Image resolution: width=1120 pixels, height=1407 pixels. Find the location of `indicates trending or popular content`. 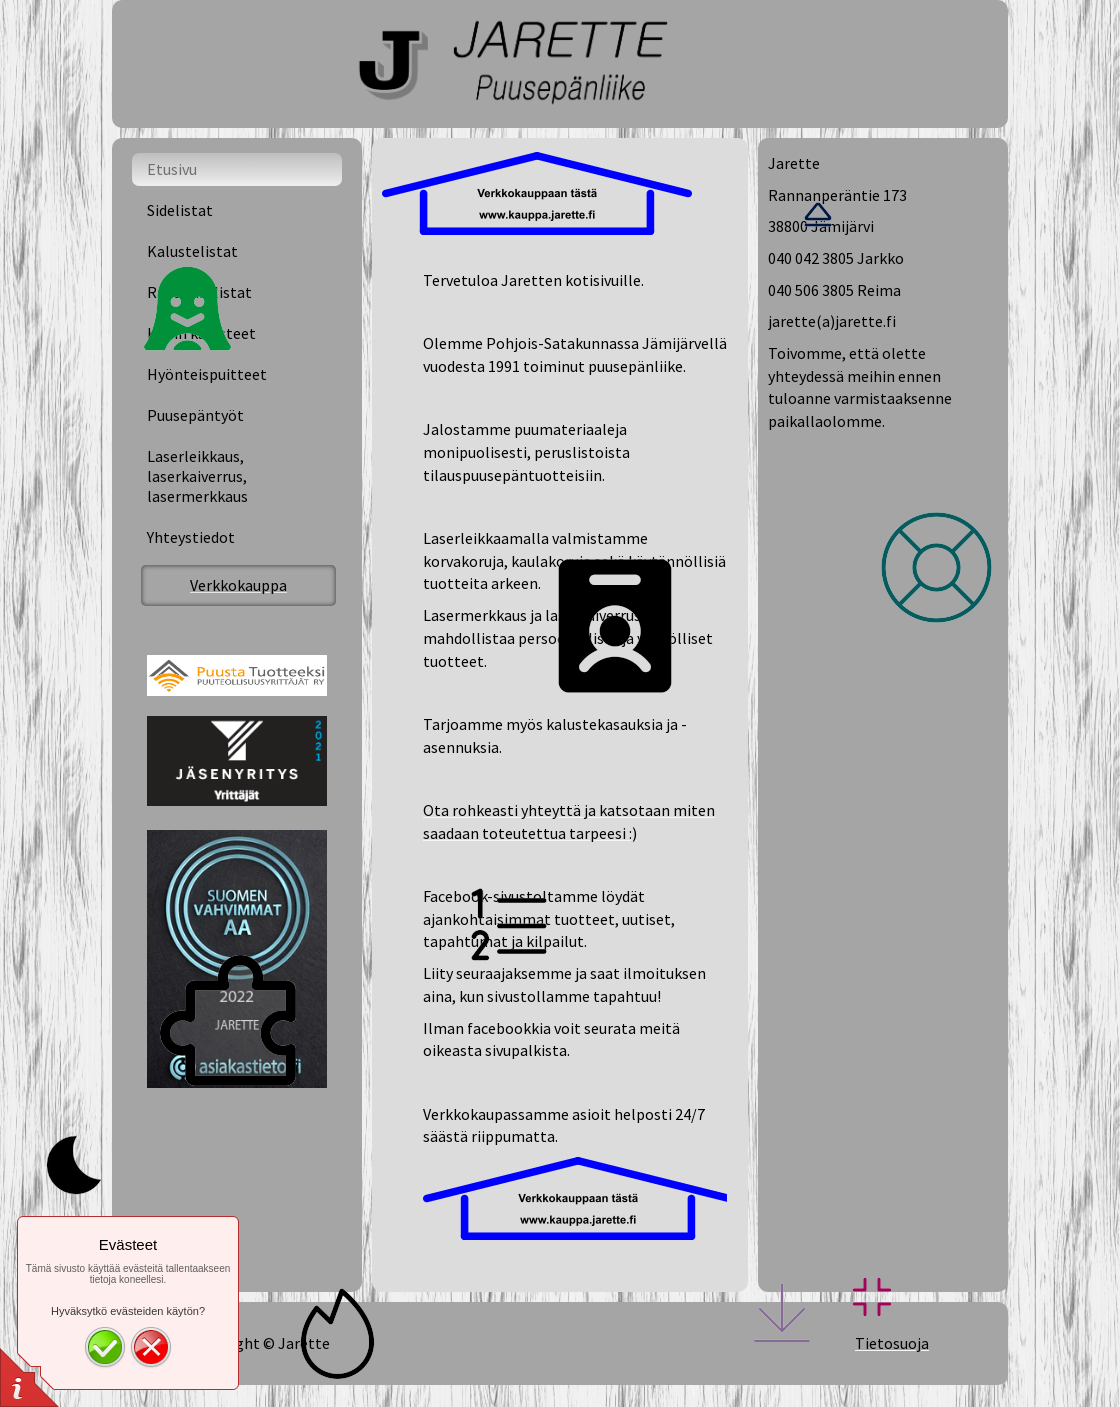

indicates trending or popular content is located at coordinates (337, 1335).